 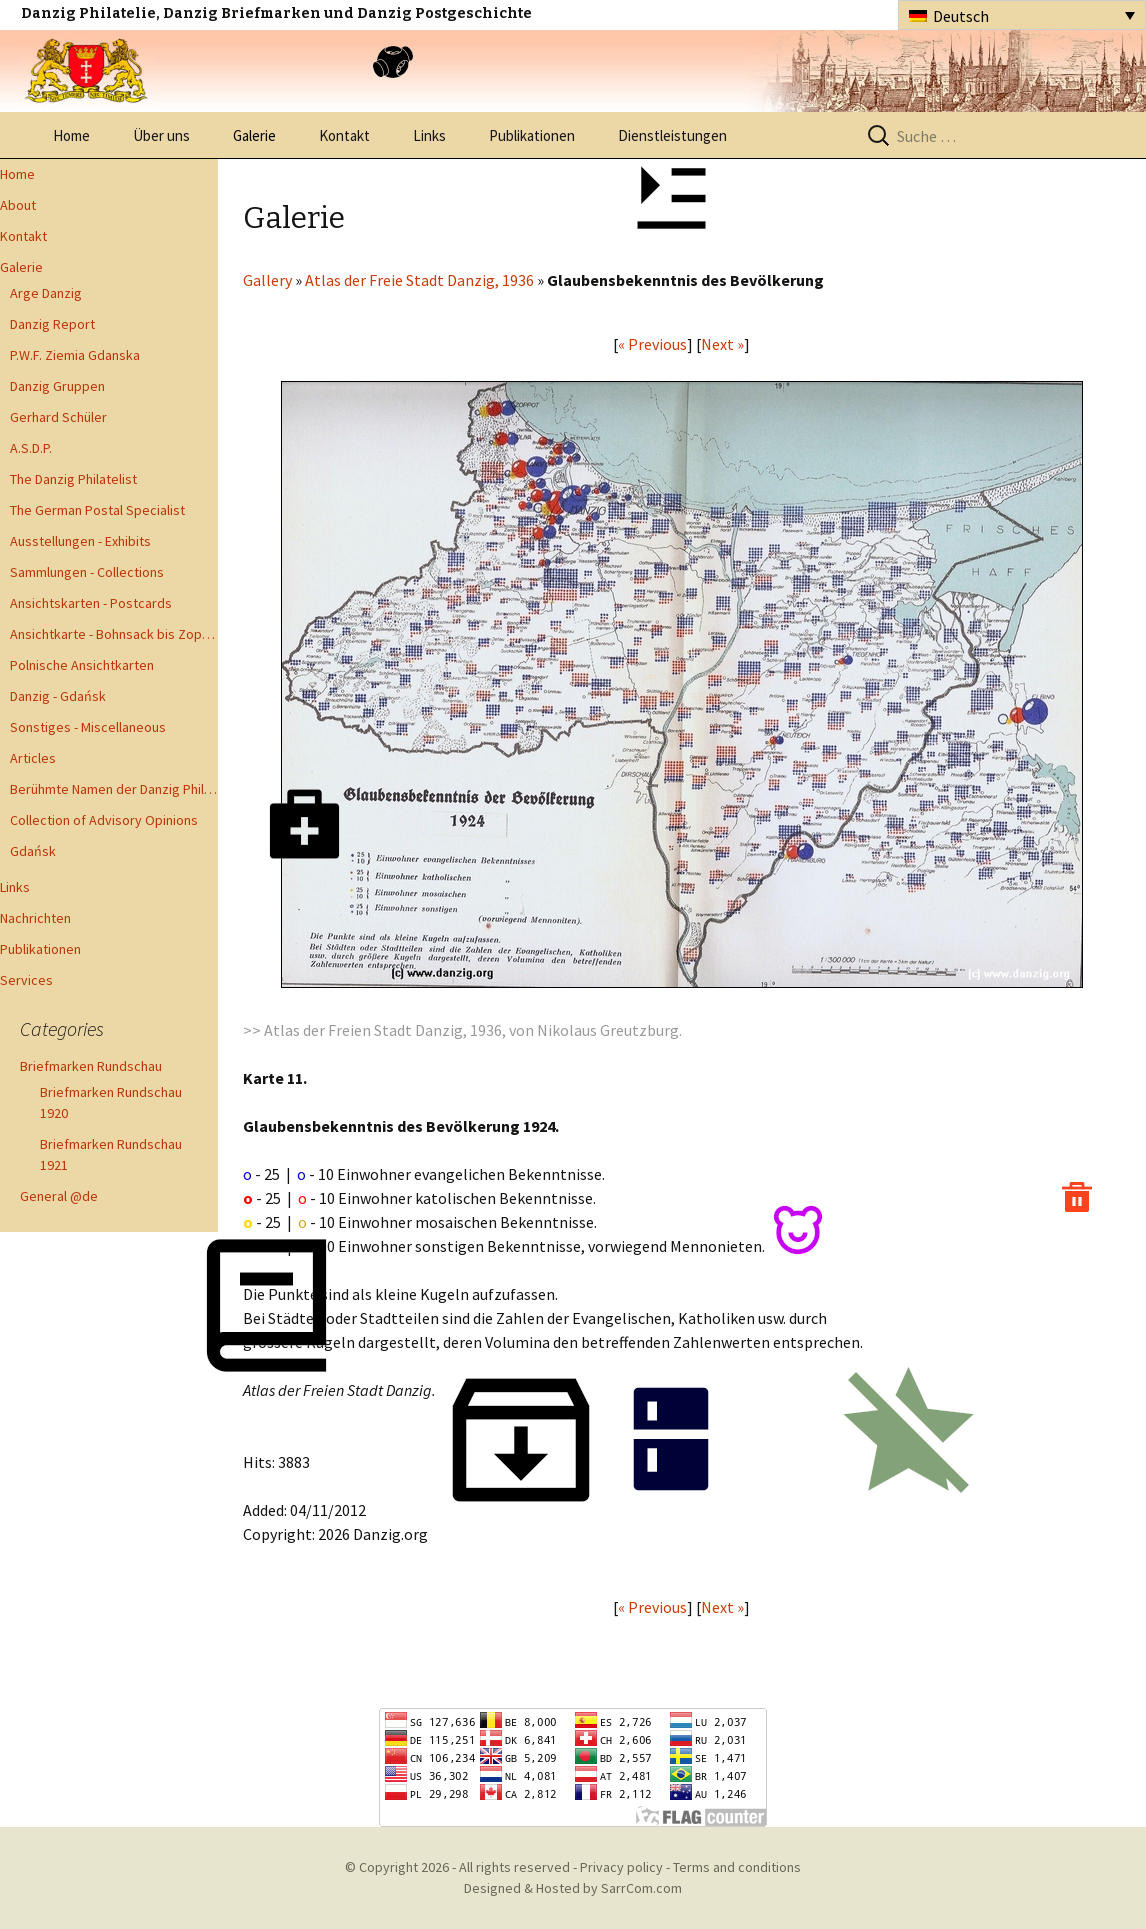 What do you see at coordinates (304, 827) in the screenshot?
I see `access health or medical resources` at bounding box center [304, 827].